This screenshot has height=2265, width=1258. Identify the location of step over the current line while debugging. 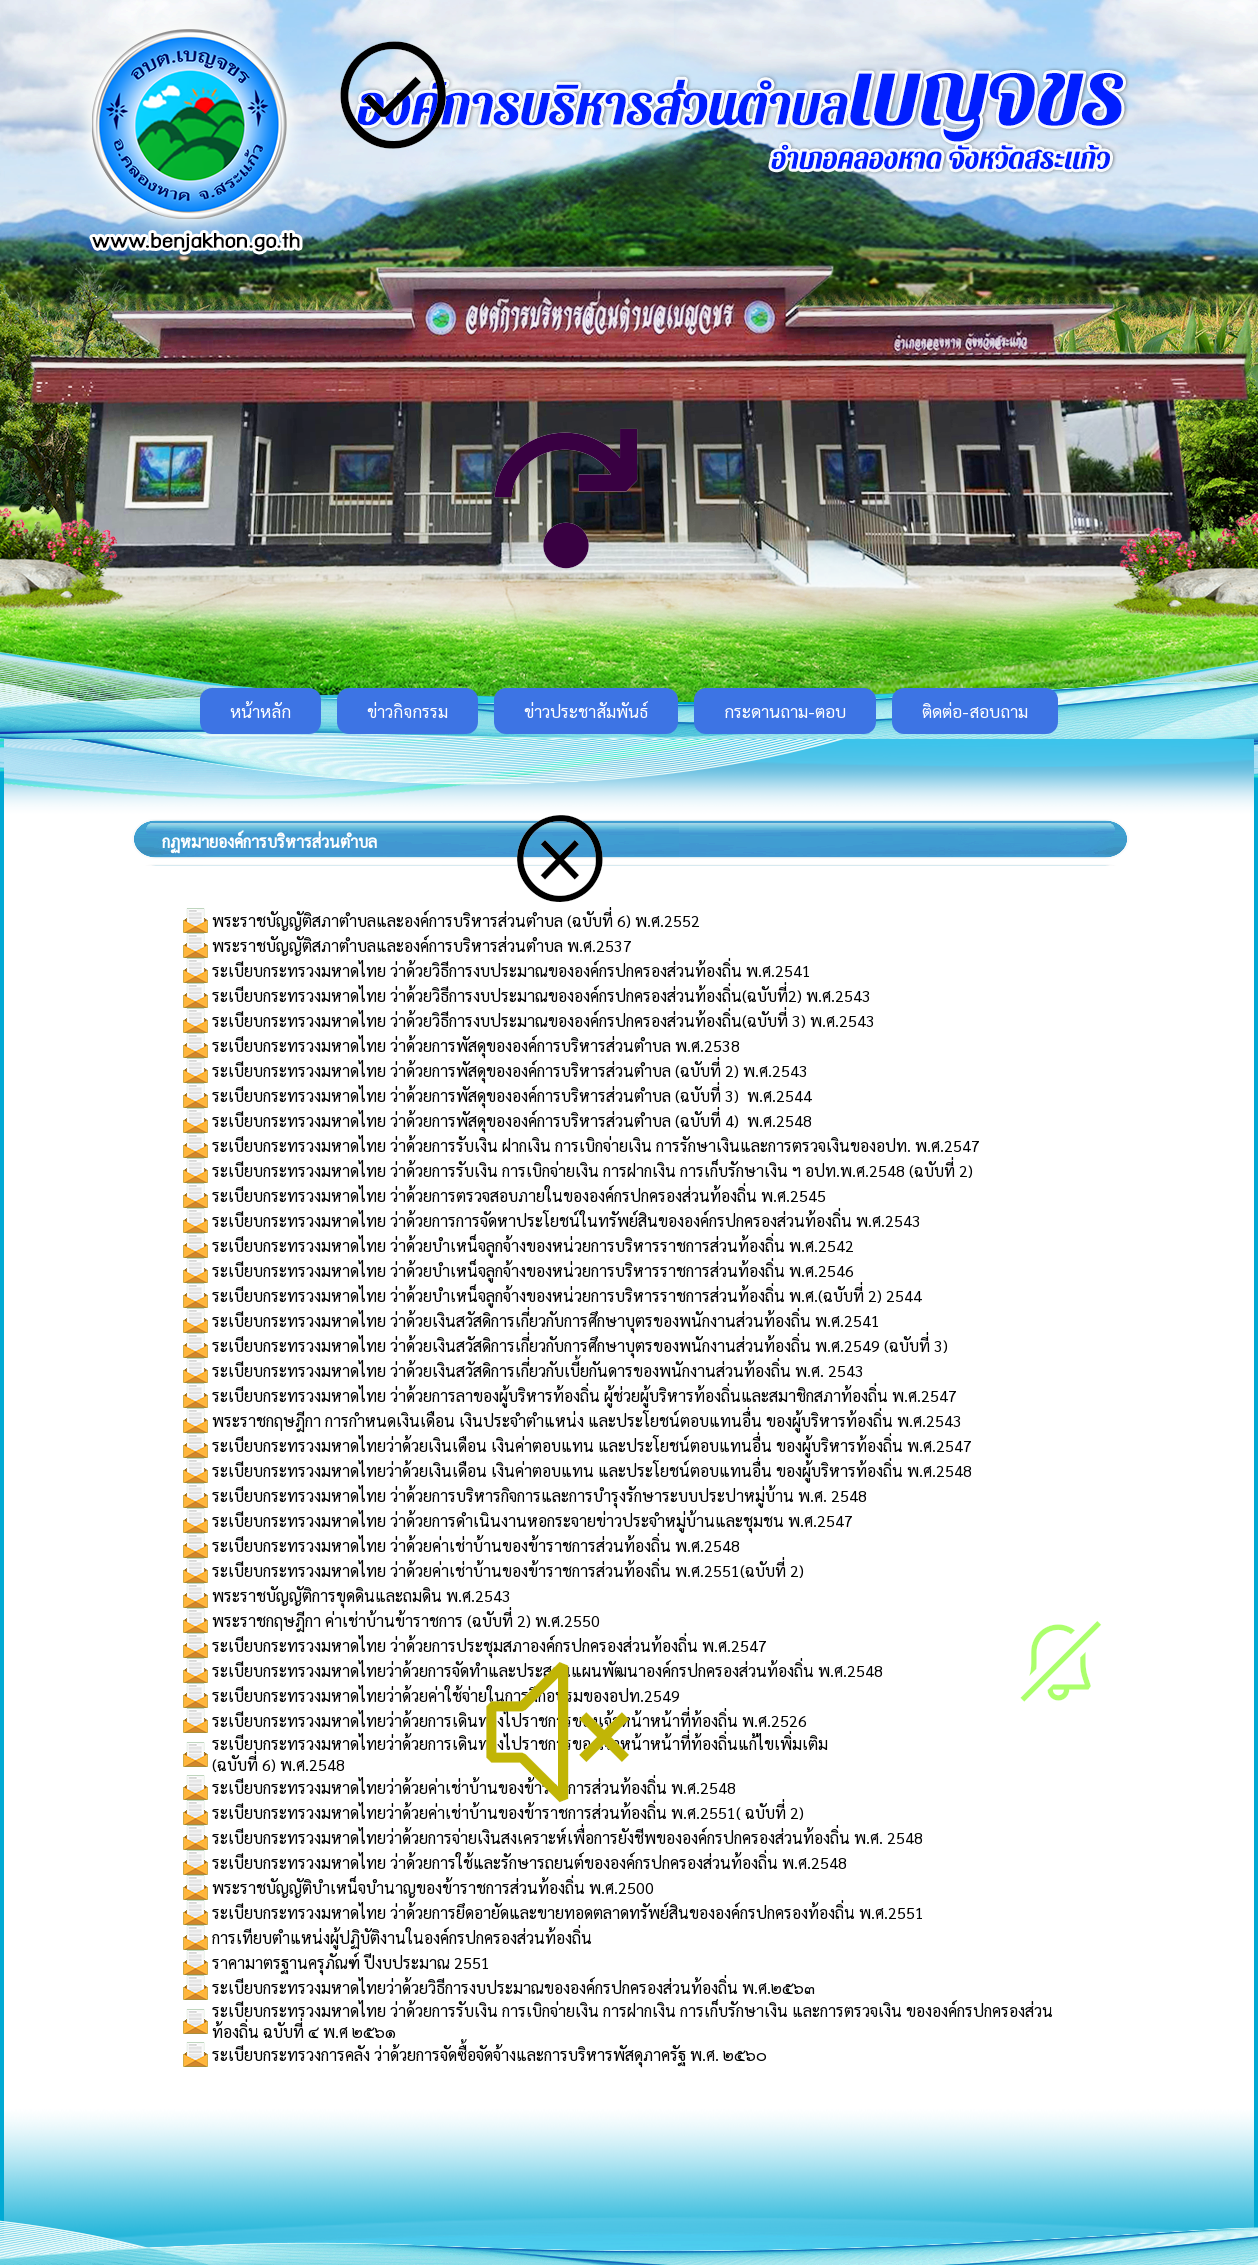
(566, 500).